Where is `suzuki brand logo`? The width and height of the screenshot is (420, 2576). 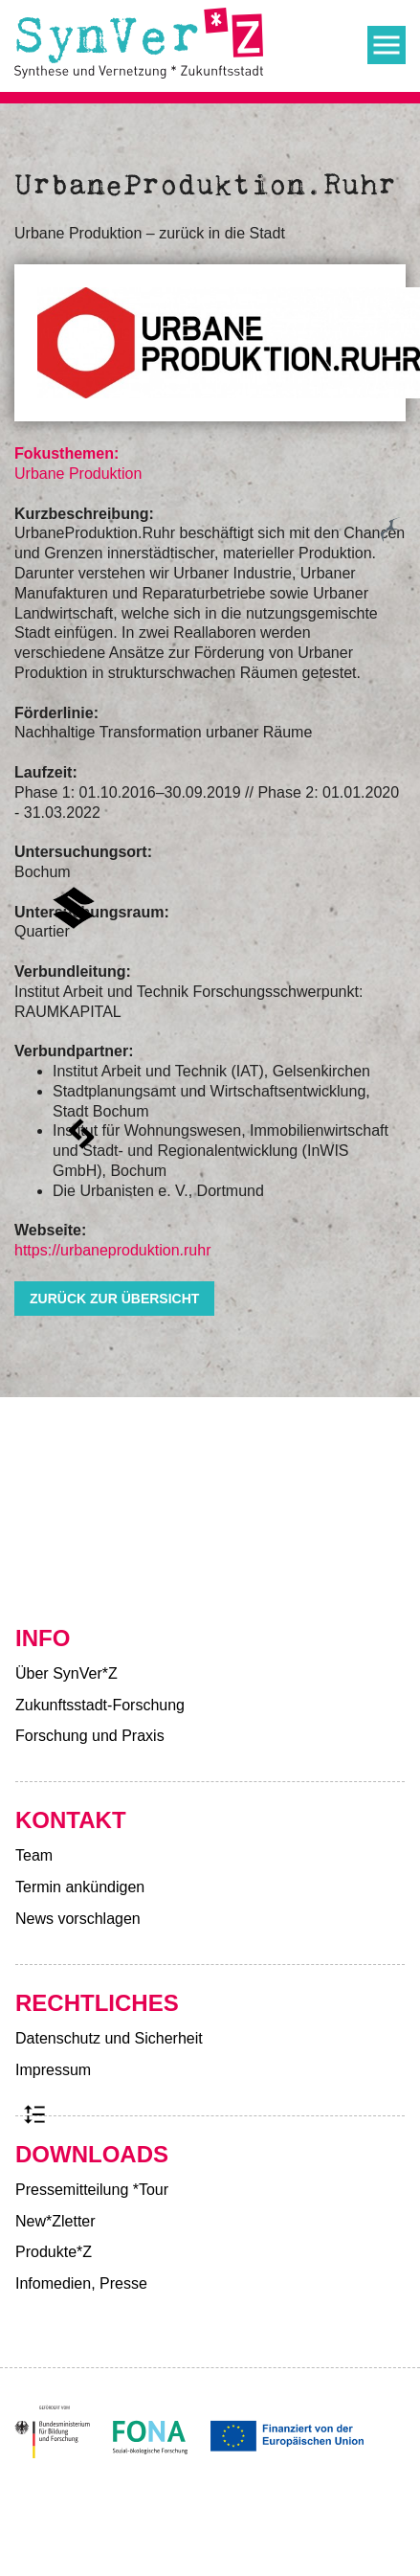
suzuki brand logo is located at coordinates (74, 908).